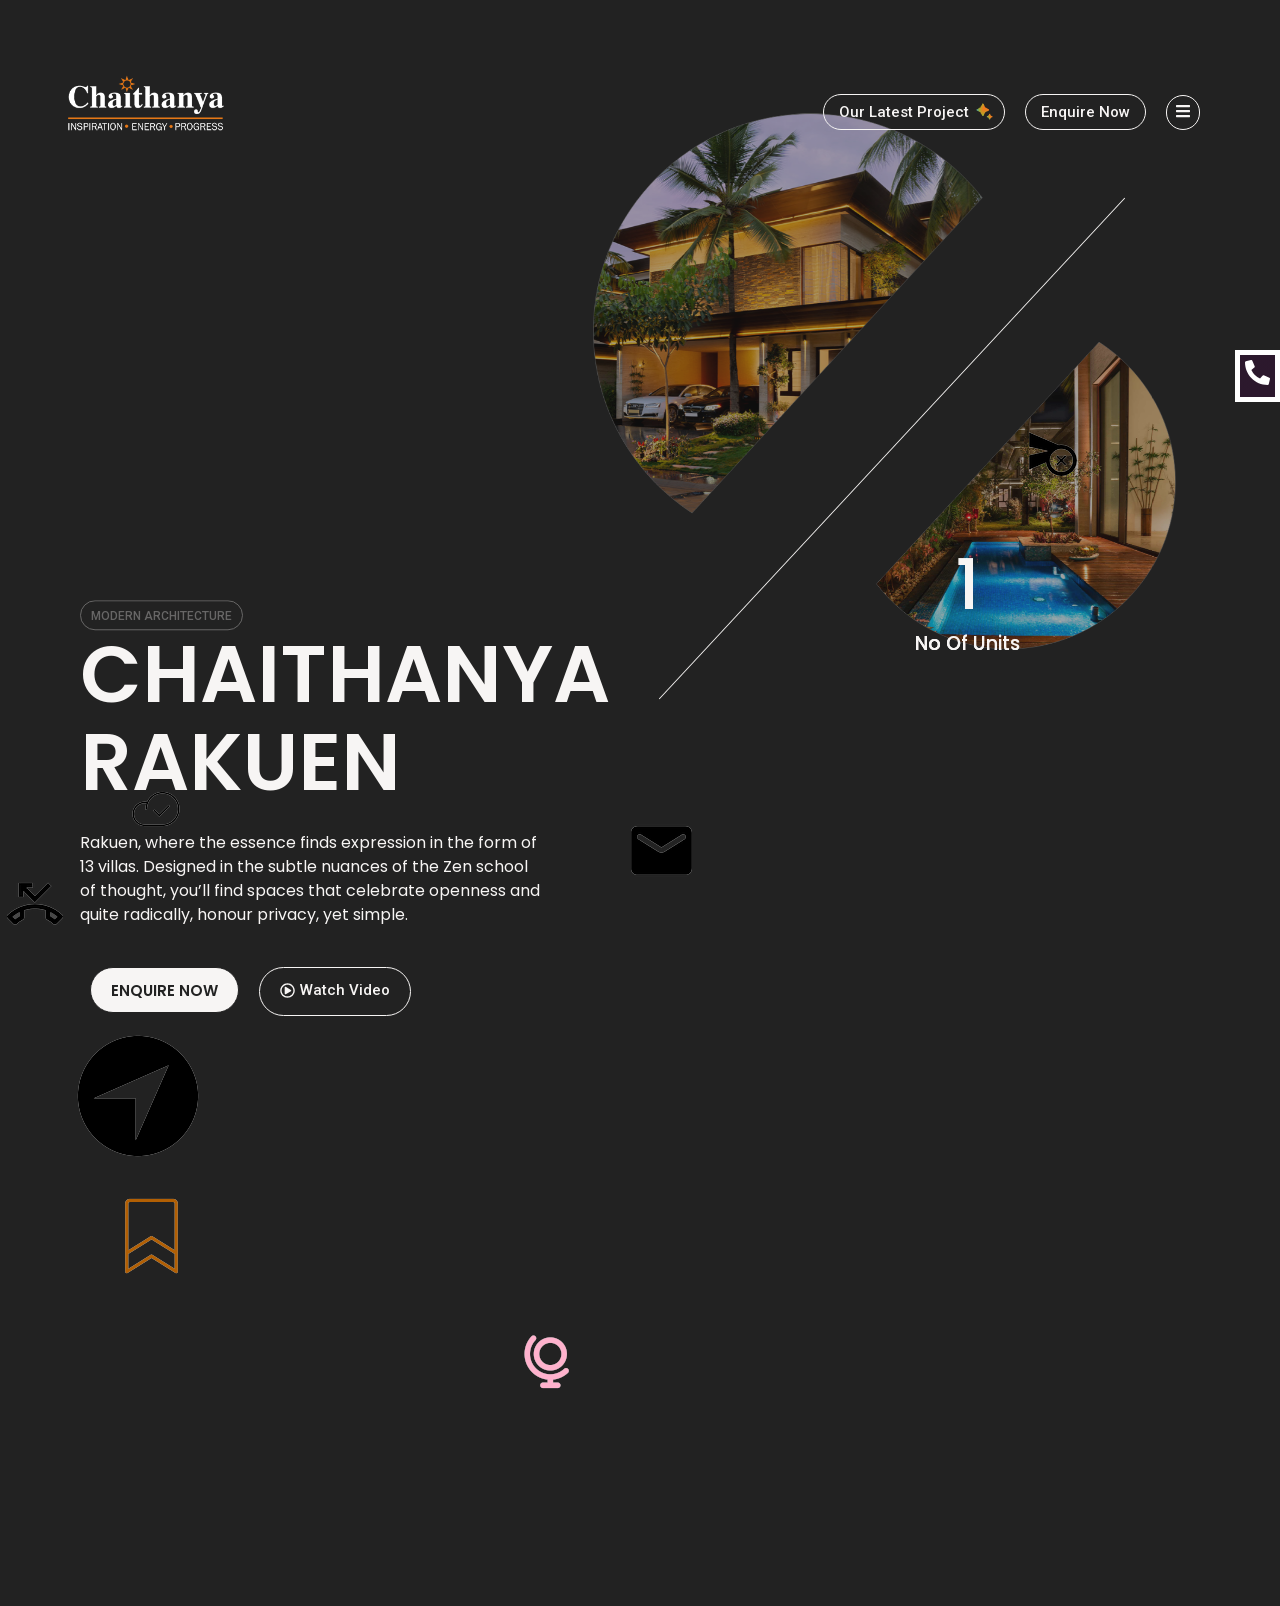 The width and height of the screenshot is (1280, 1606). What do you see at coordinates (1052, 451) in the screenshot?
I see `cancel a scheduled message` at bounding box center [1052, 451].